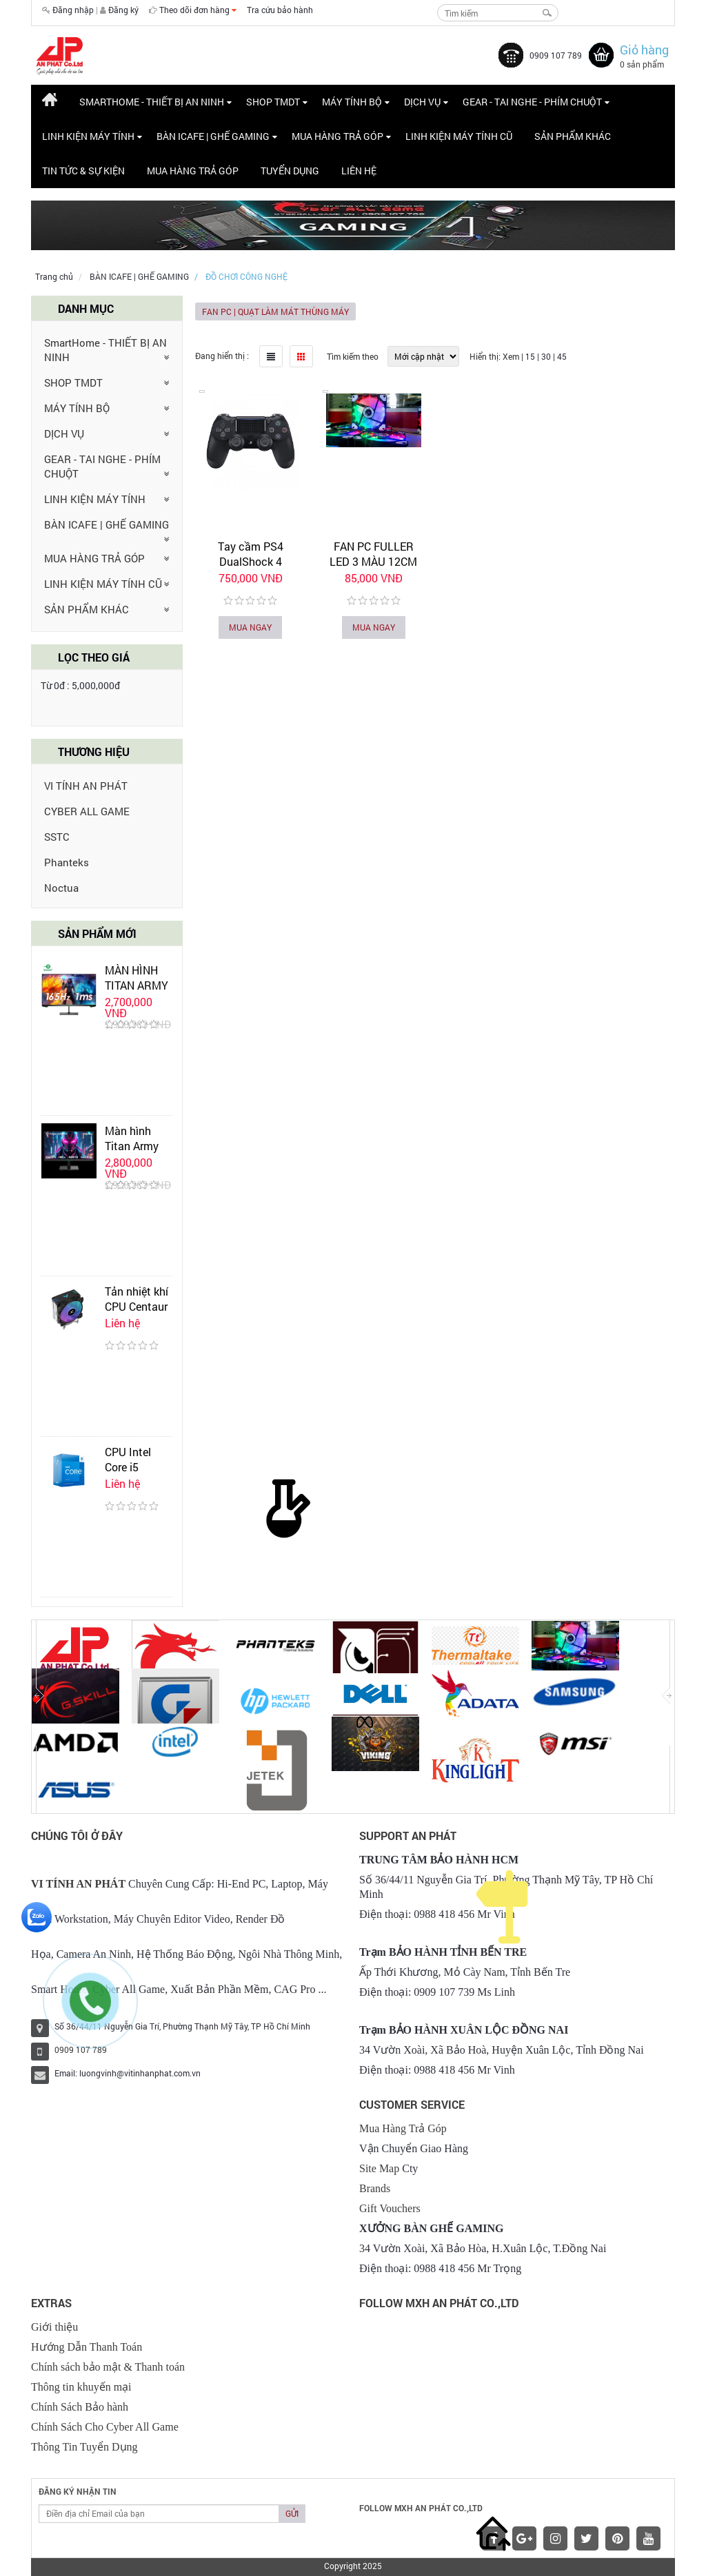  I want to click on access smoking or cannabis-related content, so click(287, 1509).